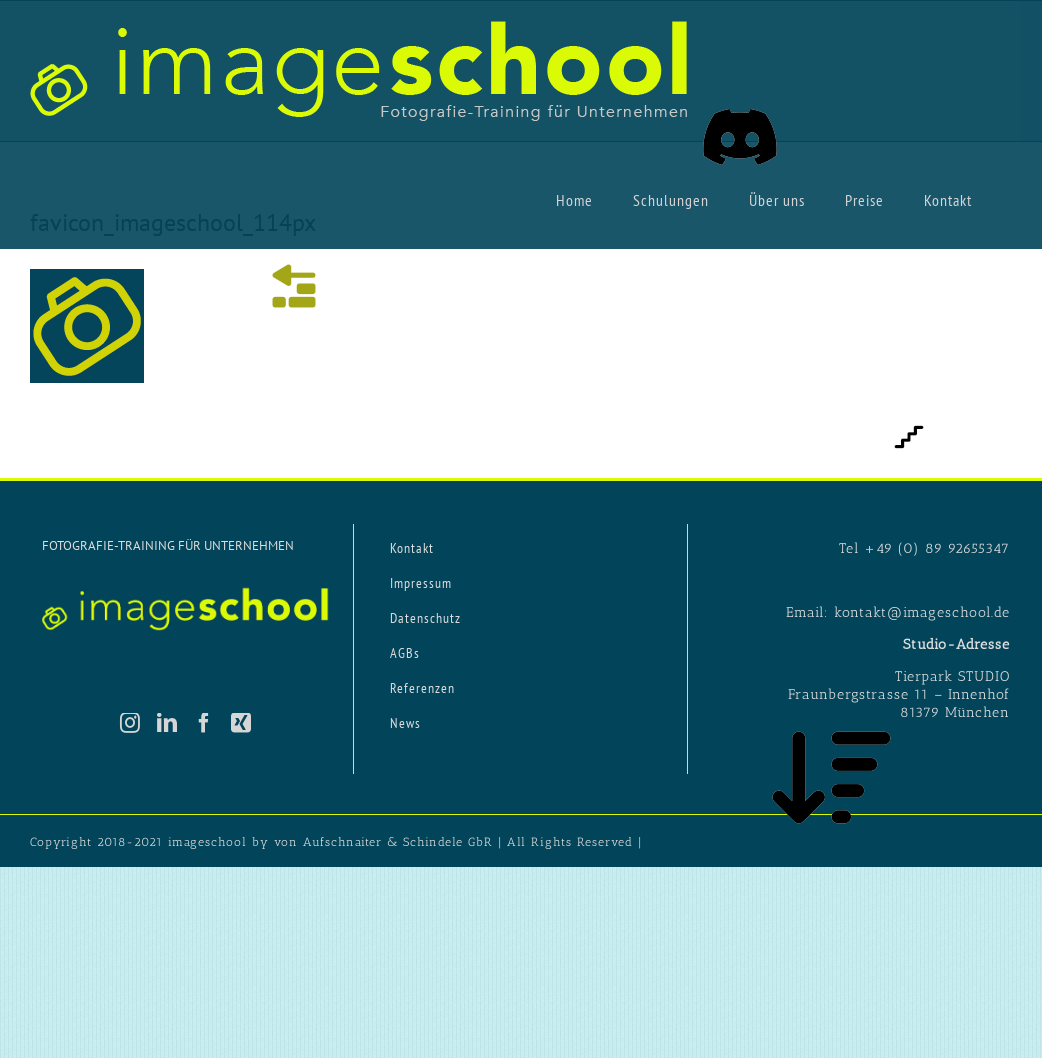  Describe the element at coordinates (909, 437) in the screenshot. I see `indicates stairs or stairwell access` at that location.